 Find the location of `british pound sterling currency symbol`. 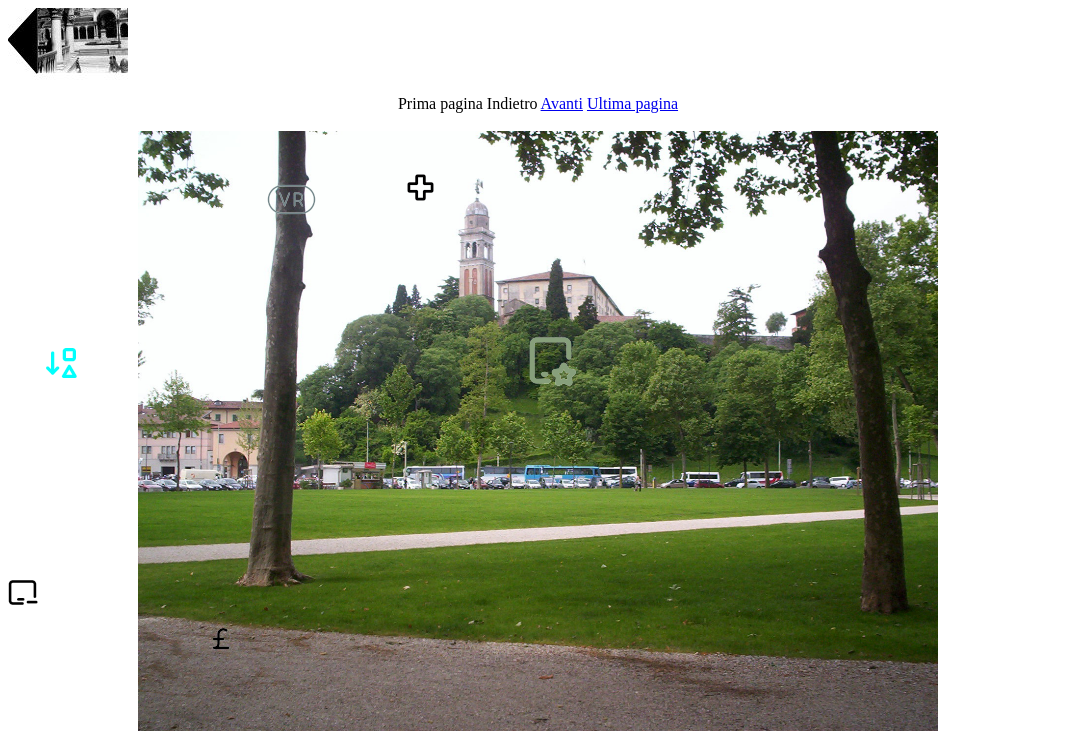

british pound sterling currency symbol is located at coordinates (222, 639).